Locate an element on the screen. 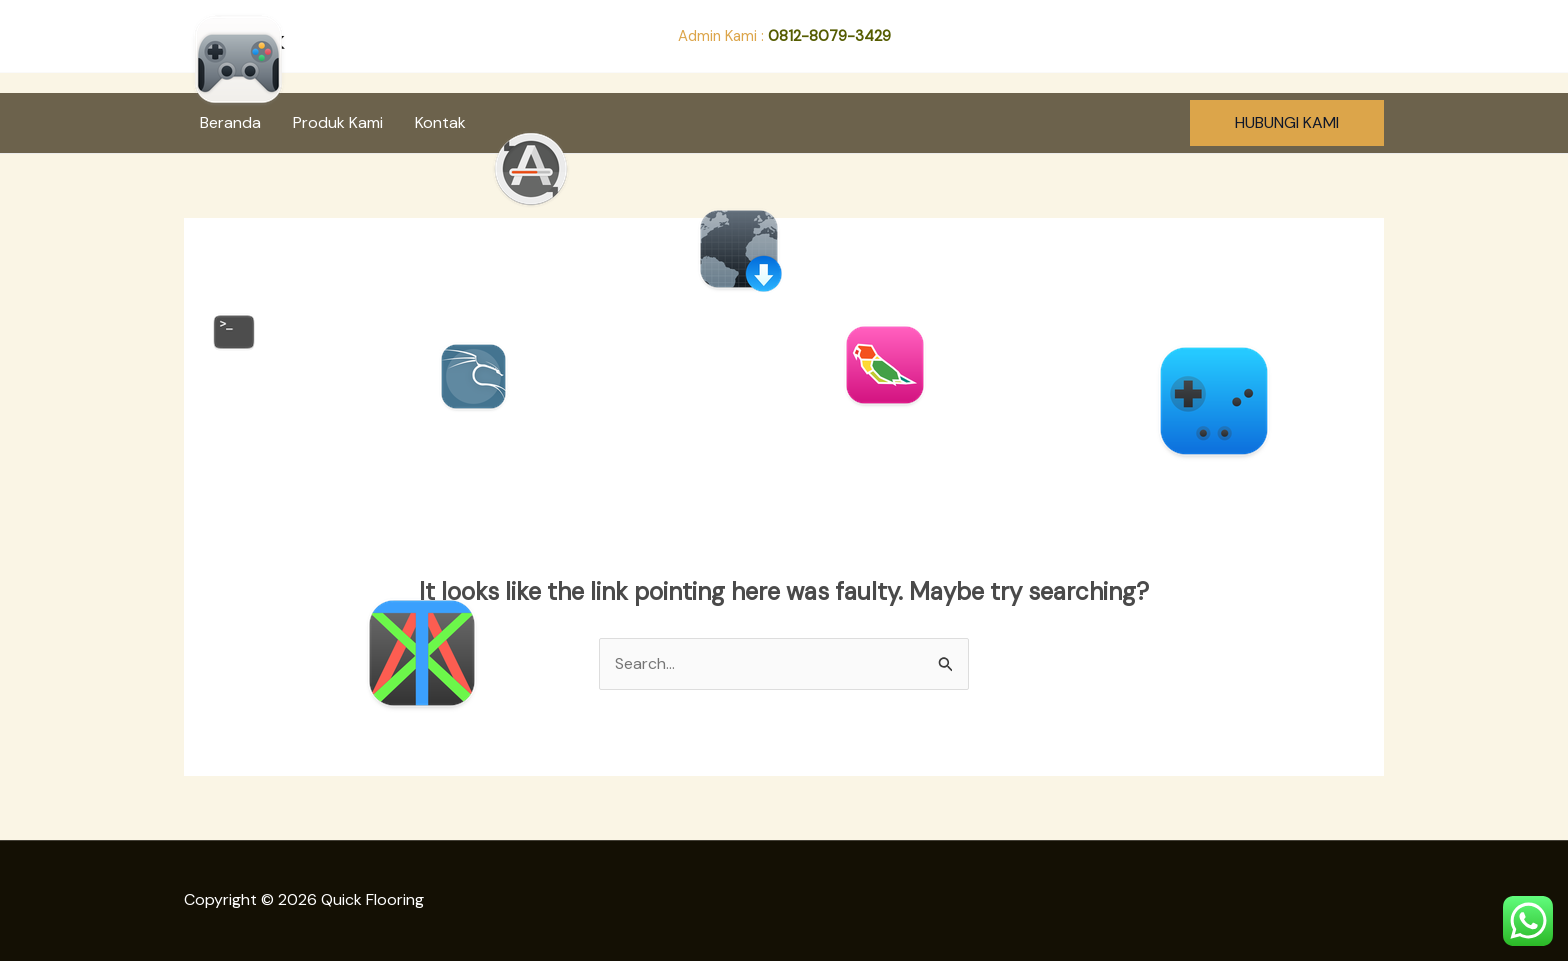  open xdman download manager is located at coordinates (739, 249).